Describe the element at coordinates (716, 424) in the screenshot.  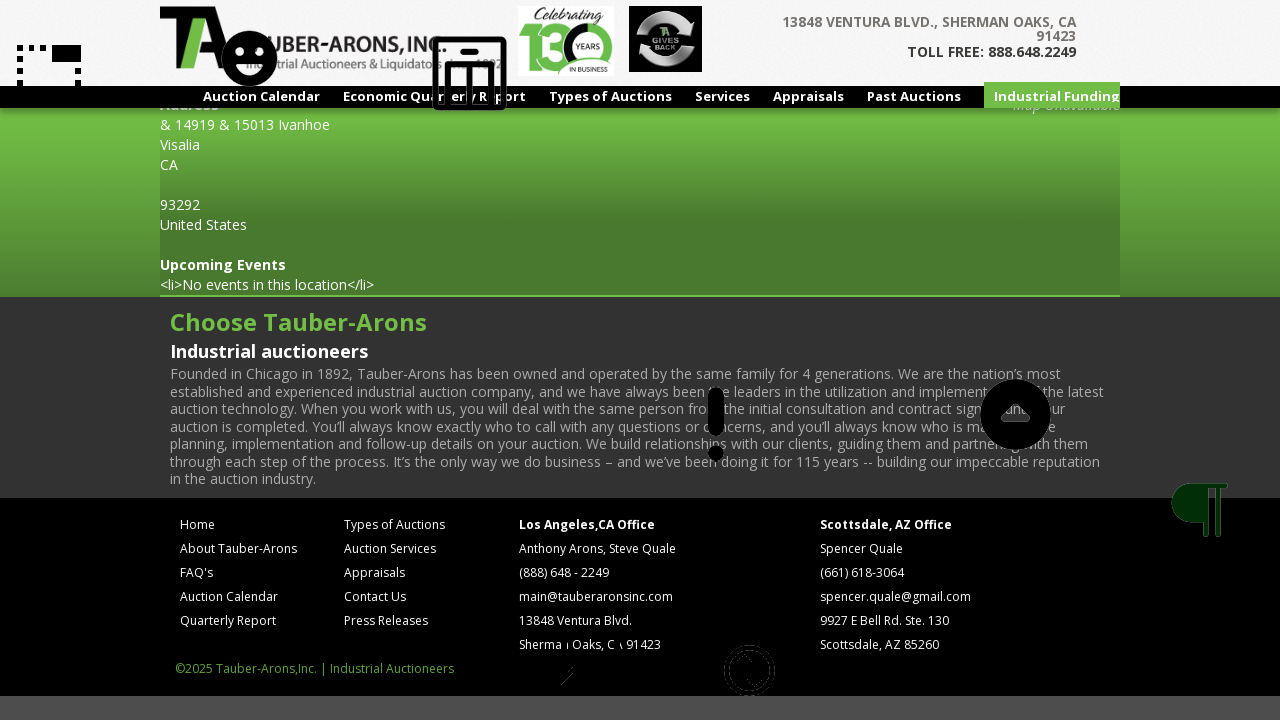
I see `indicates high priority notification or alert` at that location.